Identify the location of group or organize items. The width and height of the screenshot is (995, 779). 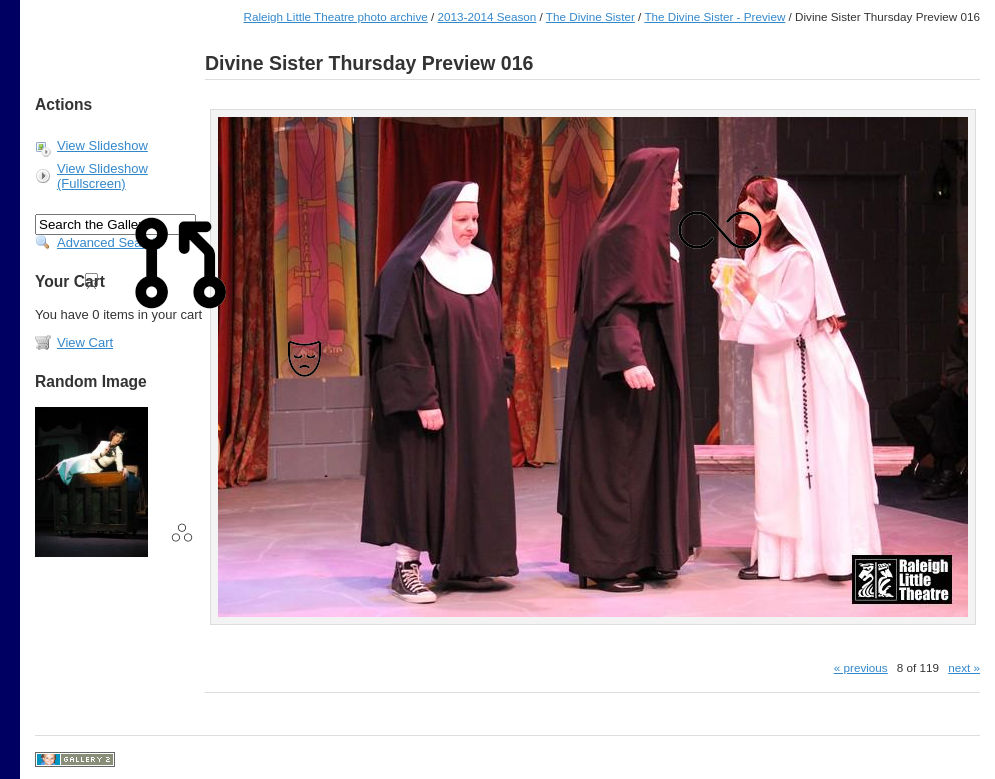
(182, 533).